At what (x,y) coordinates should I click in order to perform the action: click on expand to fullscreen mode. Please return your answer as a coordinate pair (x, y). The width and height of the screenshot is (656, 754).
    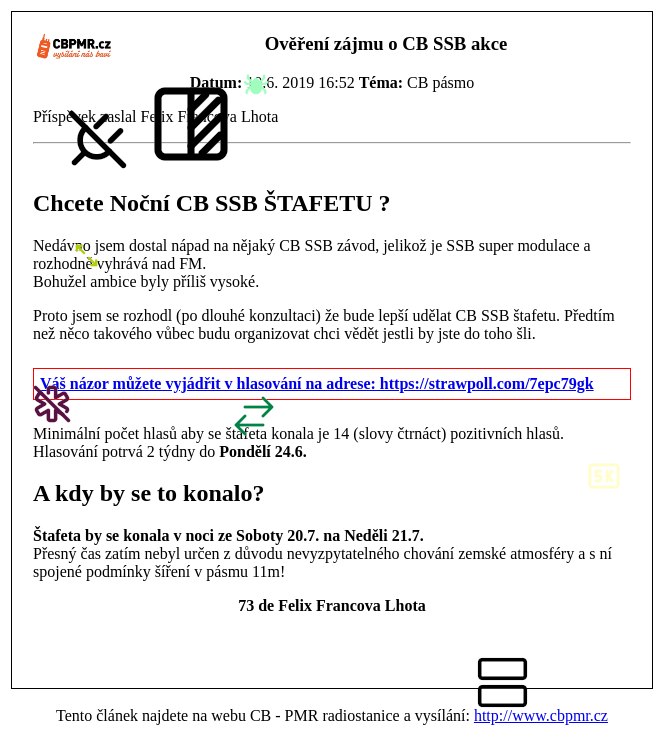
    Looking at the image, I should click on (86, 255).